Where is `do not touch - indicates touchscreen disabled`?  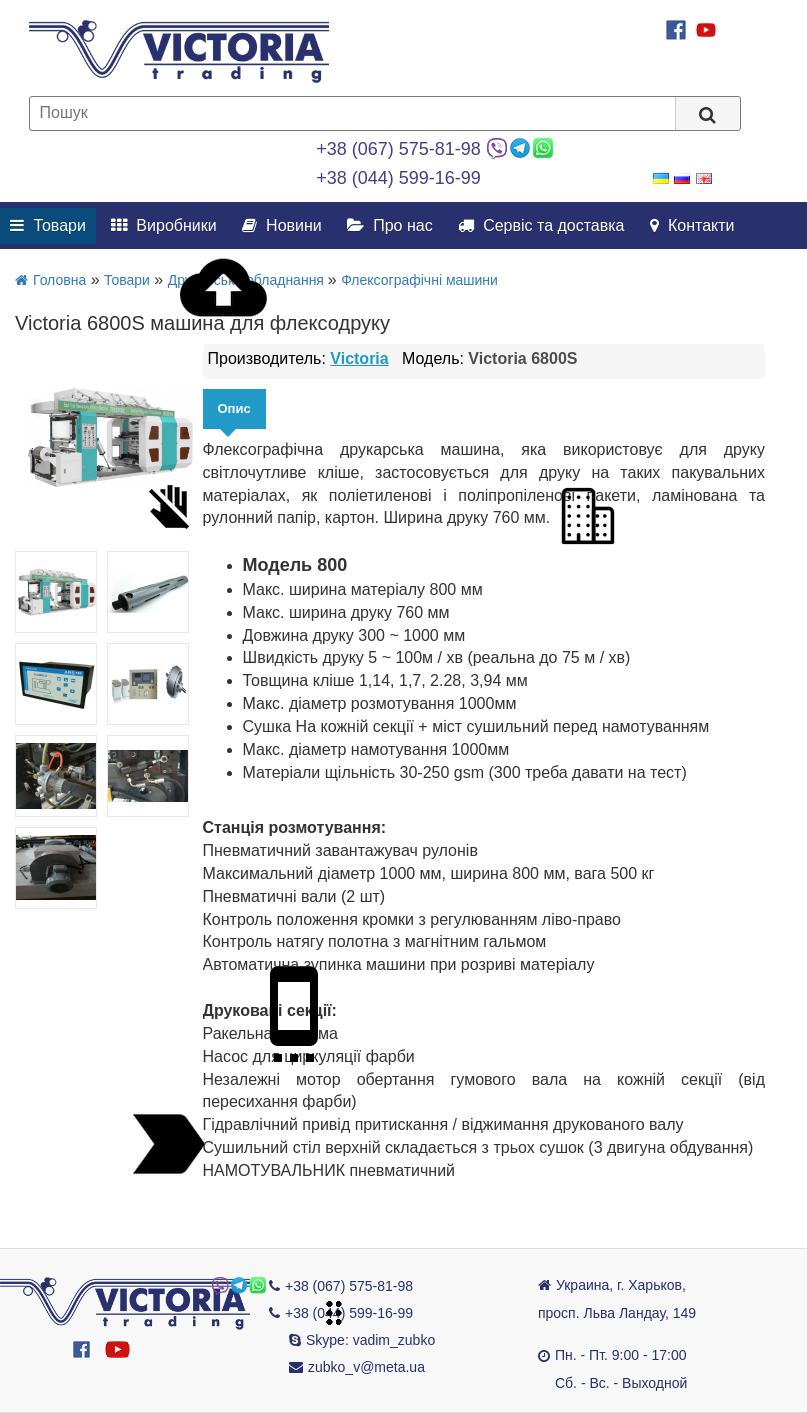
do not touch - indicates touchscreen disabled is located at coordinates (170, 507).